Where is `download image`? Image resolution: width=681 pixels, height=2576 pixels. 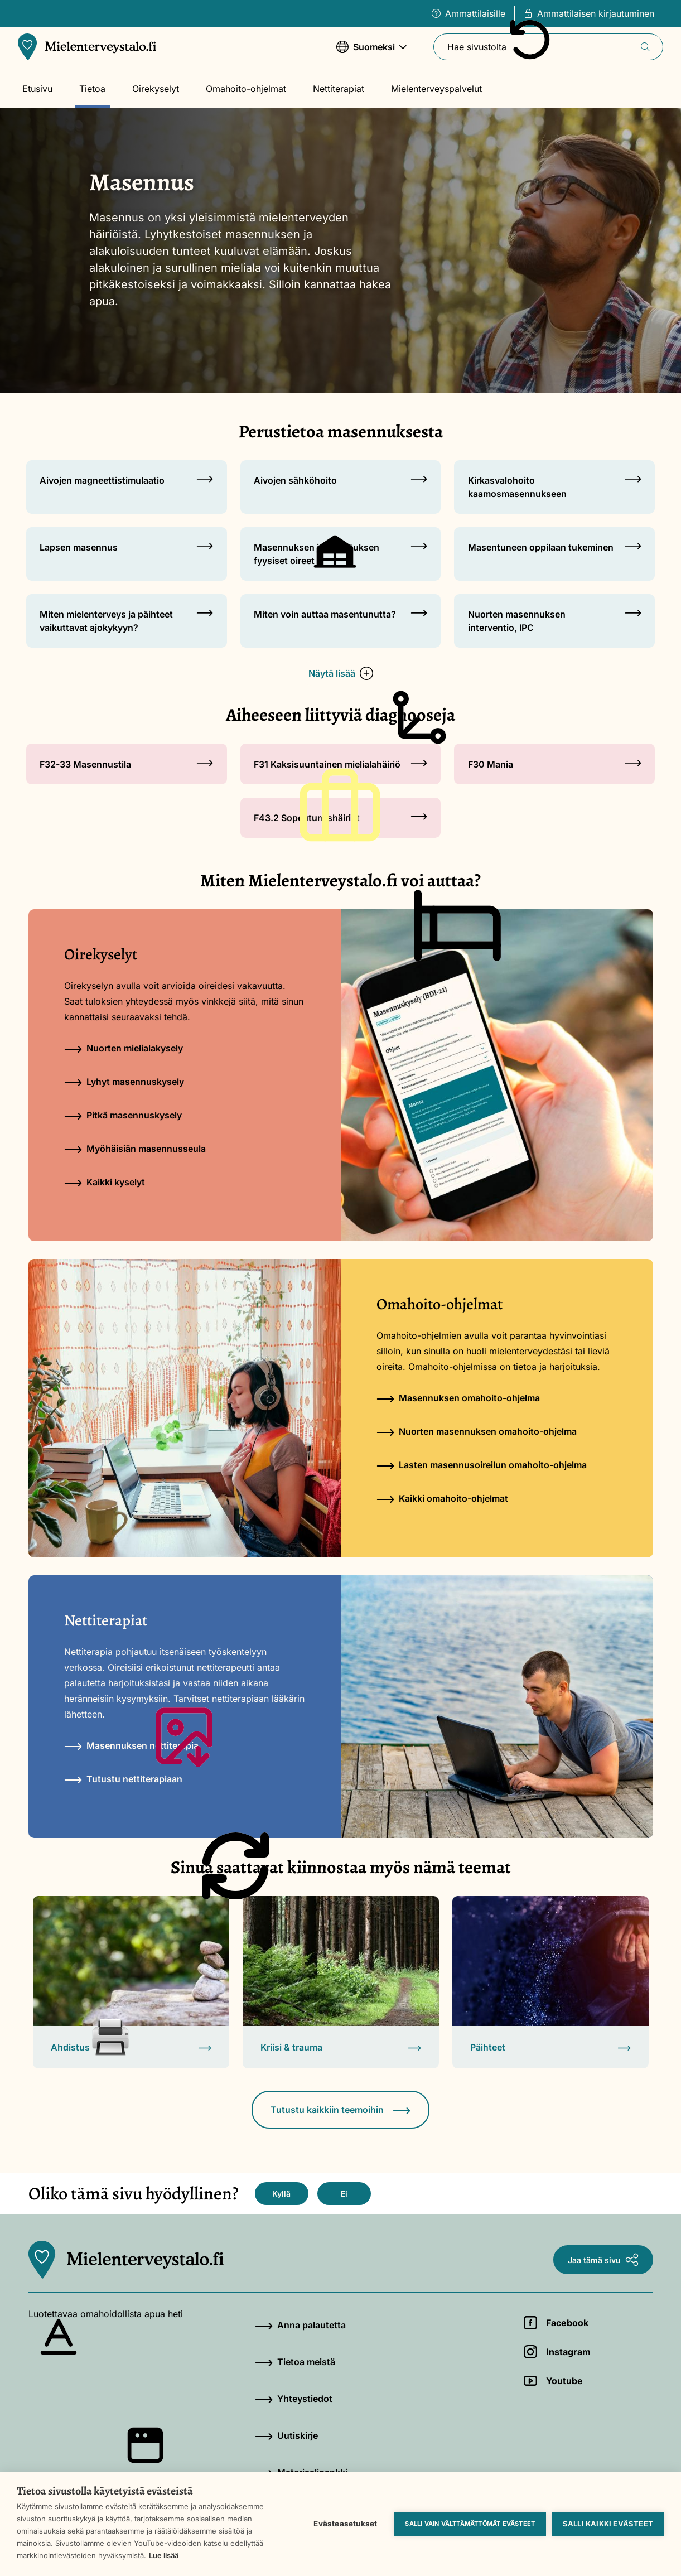 download image is located at coordinates (184, 1736).